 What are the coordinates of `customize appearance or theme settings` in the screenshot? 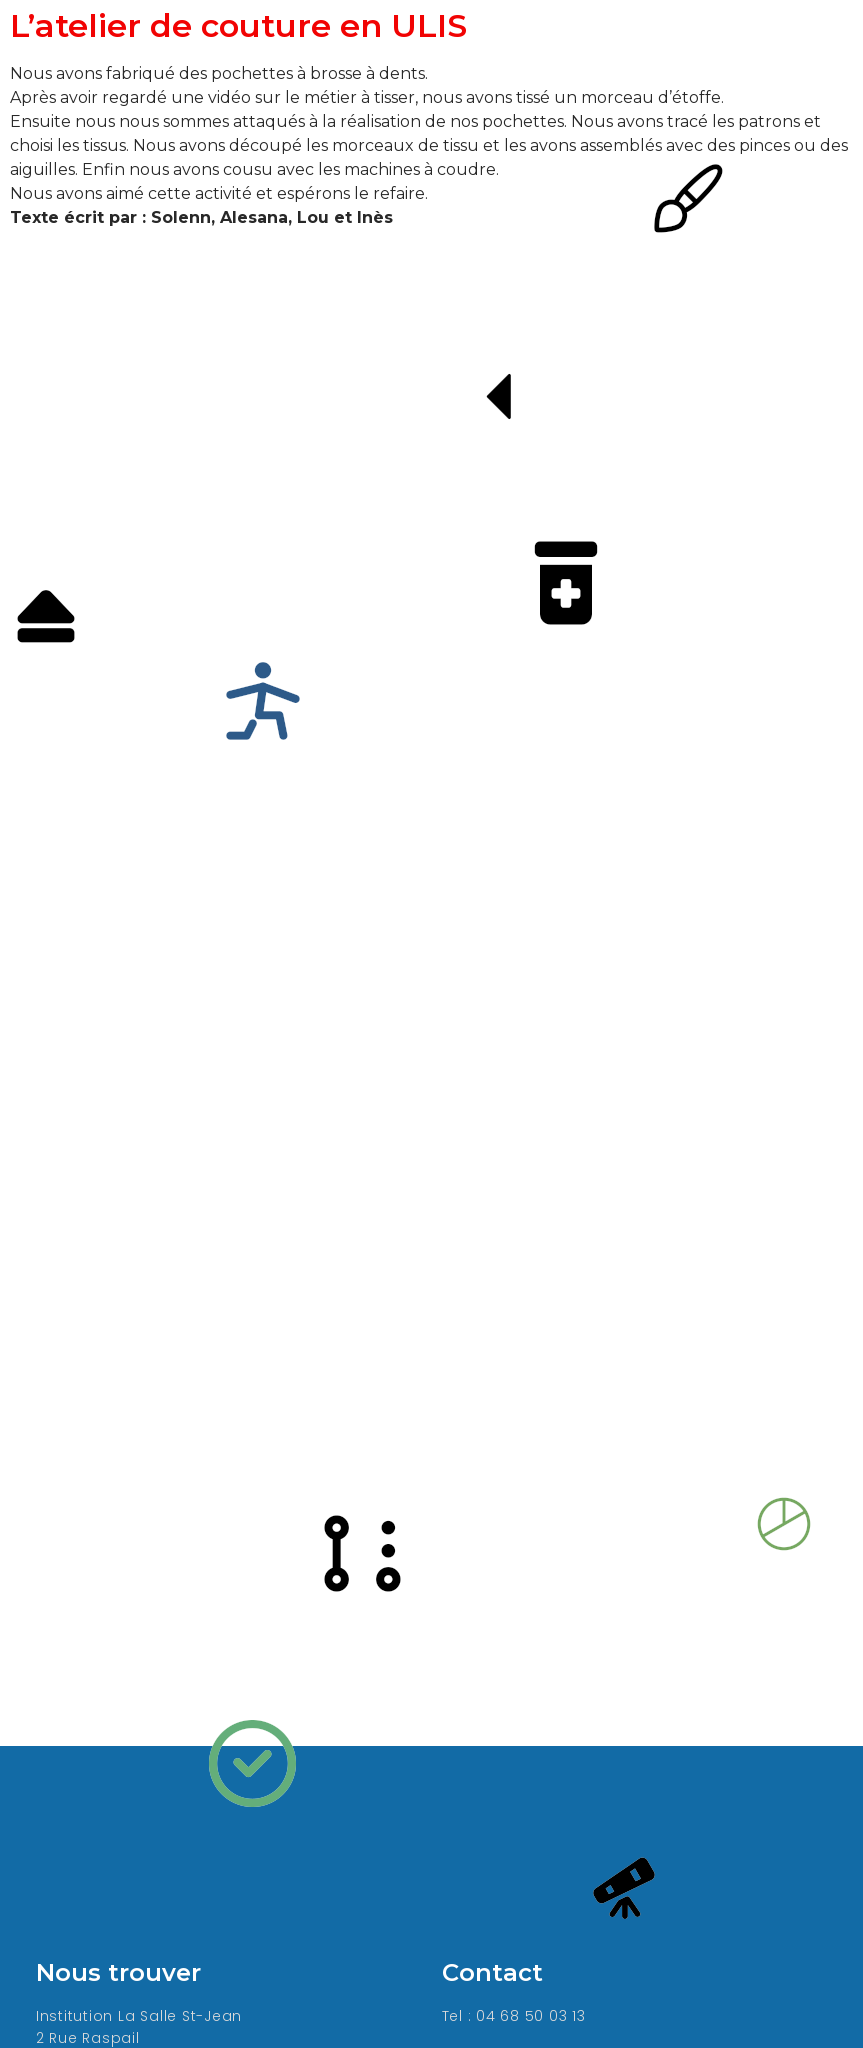 It's located at (688, 198).